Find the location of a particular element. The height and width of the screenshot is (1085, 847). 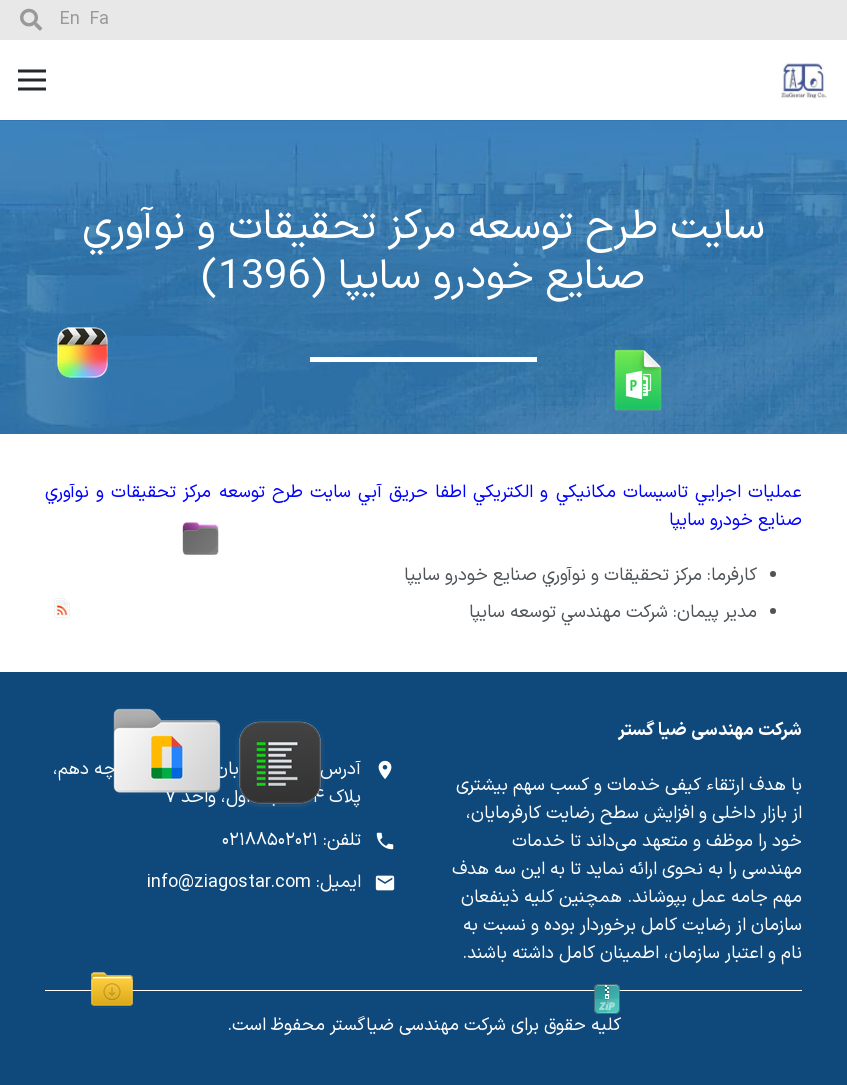

an RSS feed file or subscription document is located at coordinates (62, 608).